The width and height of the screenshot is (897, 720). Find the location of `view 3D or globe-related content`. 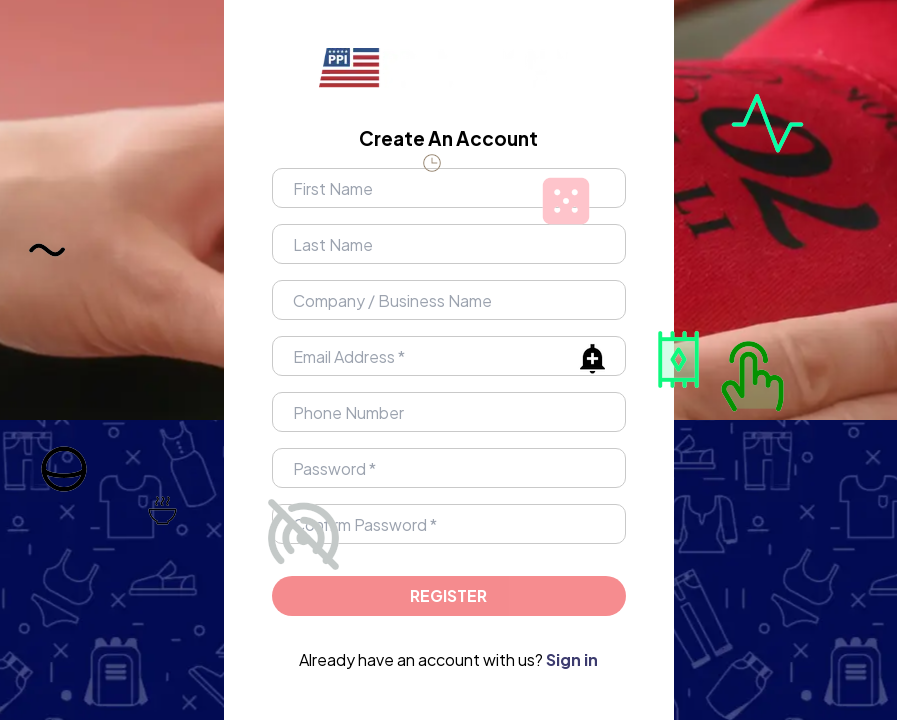

view 3D or globe-related content is located at coordinates (64, 469).